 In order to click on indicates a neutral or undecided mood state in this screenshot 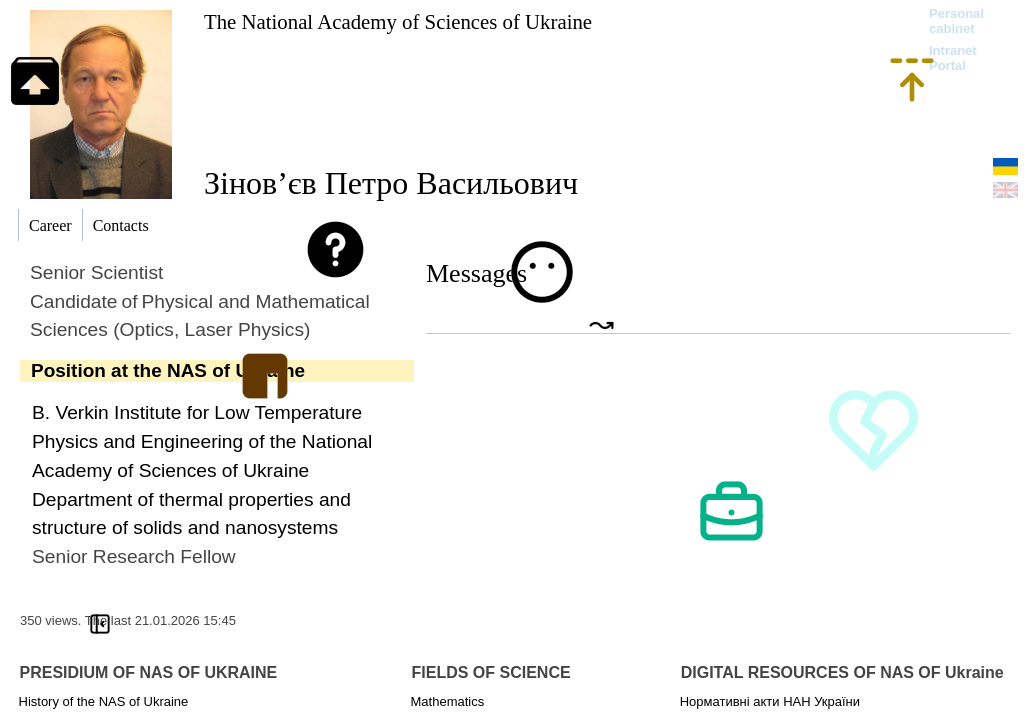, I will do `click(542, 272)`.